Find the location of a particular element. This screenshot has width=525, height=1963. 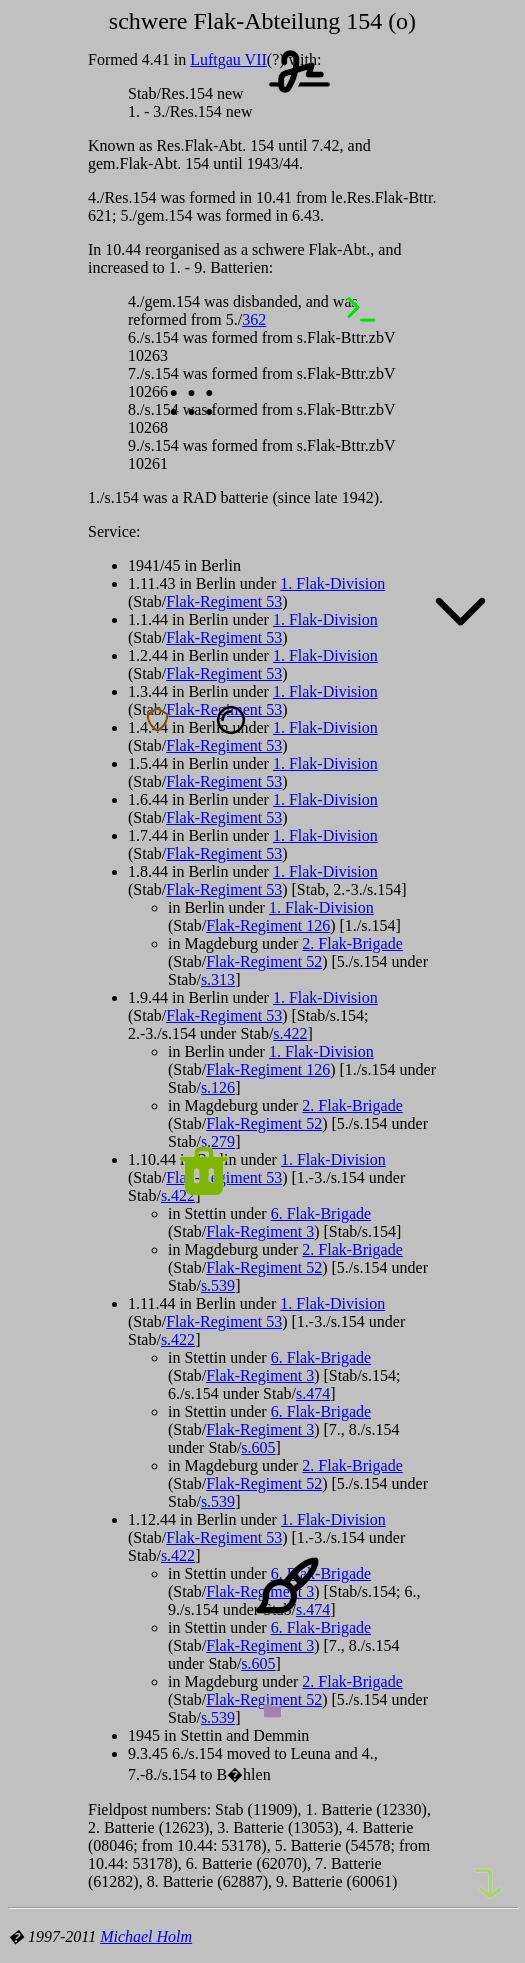

open a folder to view its contents is located at coordinates (272, 1710).